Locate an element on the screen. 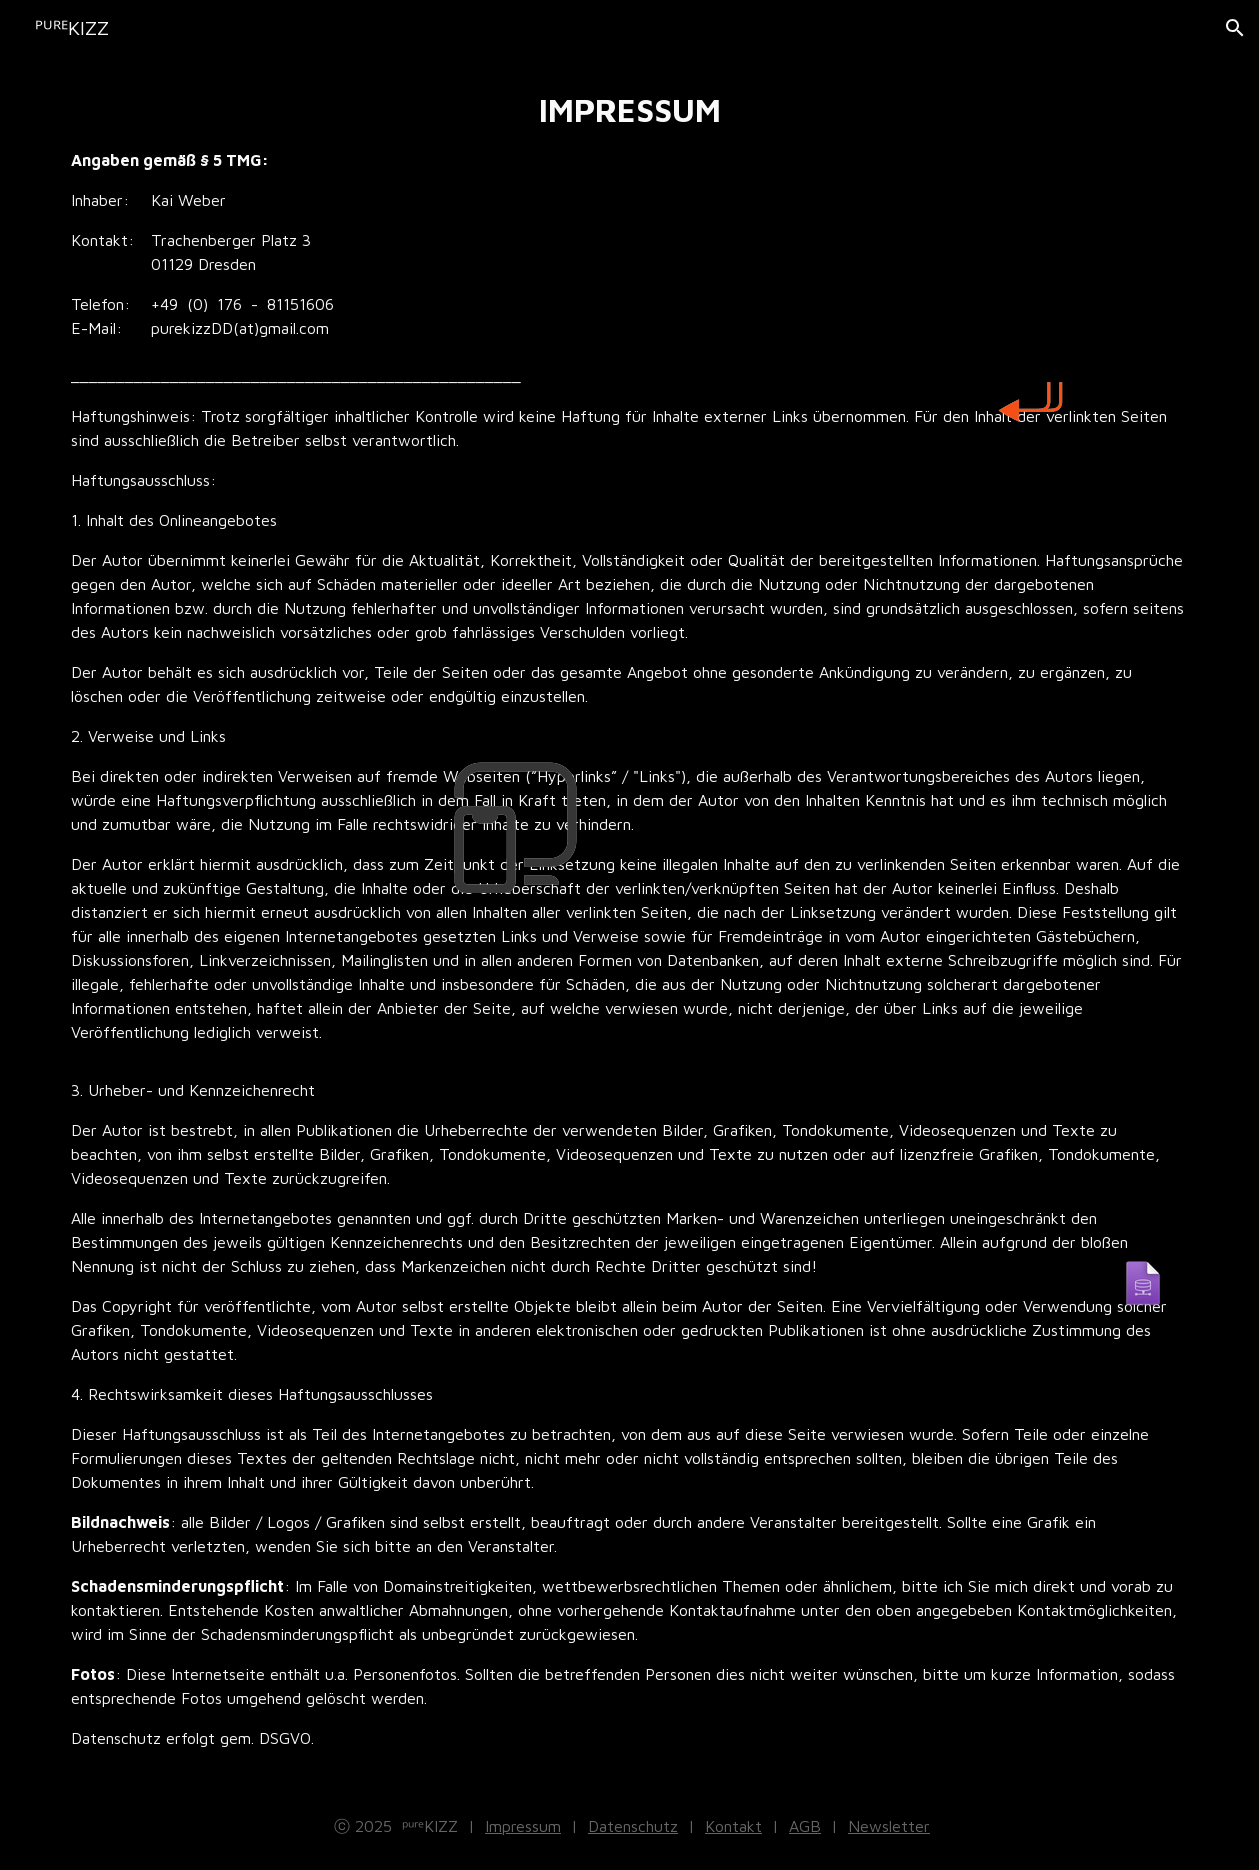 The height and width of the screenshot is (1870, 1259). reply to all recipients of an email is located at coordinates (1029, 401).